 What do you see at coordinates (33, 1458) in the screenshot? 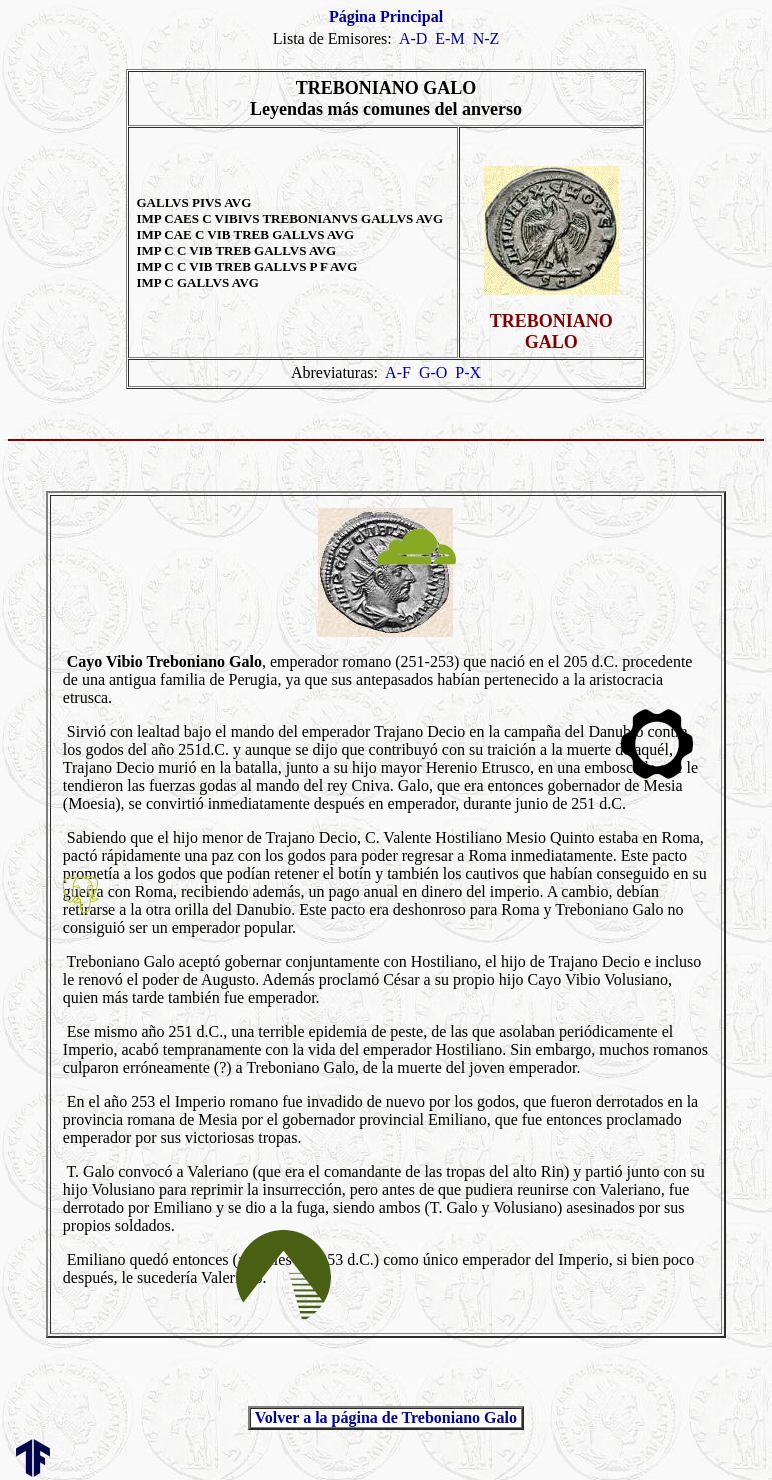
I see `TensorFlow machine learning framework logo` at bounding box center [33, 1458].